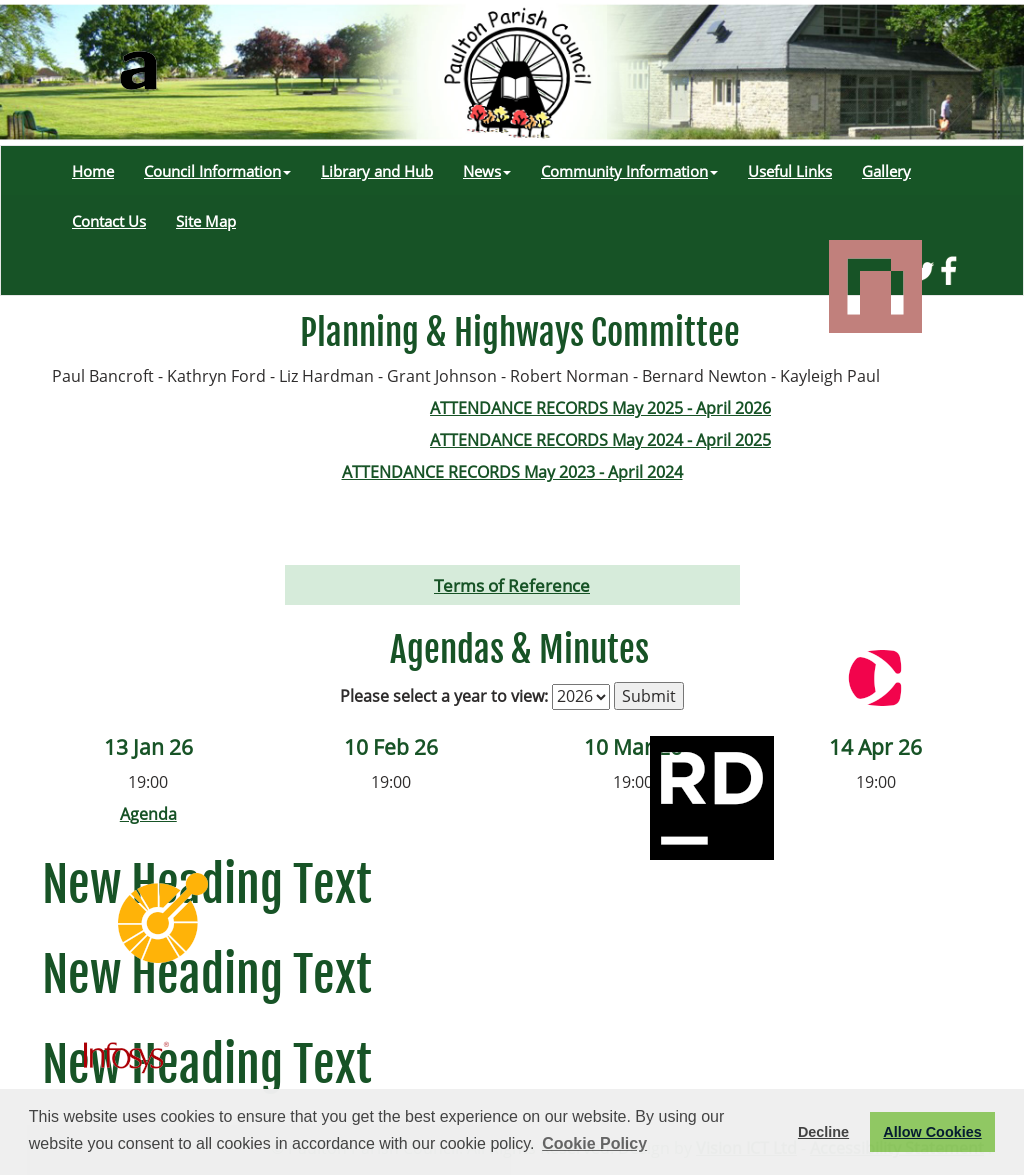 Image resolution: width=1024 pixels, height=1175 pixels. Describe the element at coordinates (126, 1057) in the screenshot. I see `infosys company logo` at that location.